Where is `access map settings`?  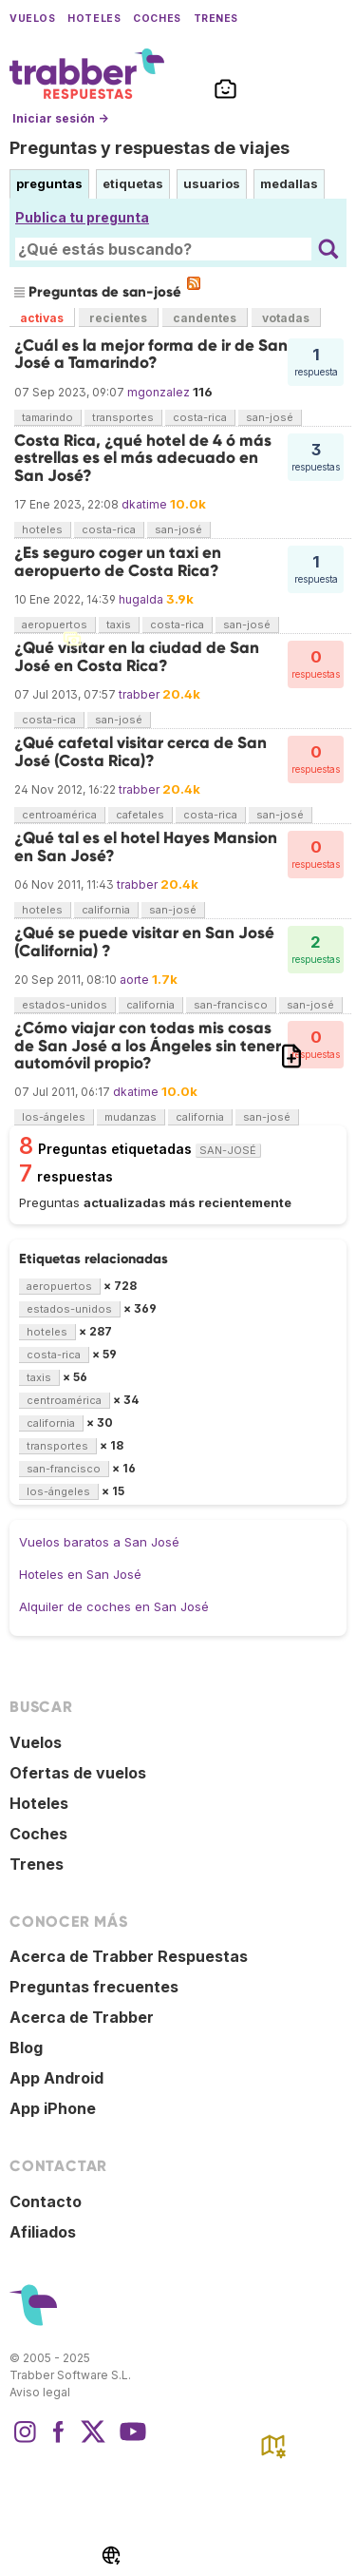
access map settings is located at coordinates (272, 2445).